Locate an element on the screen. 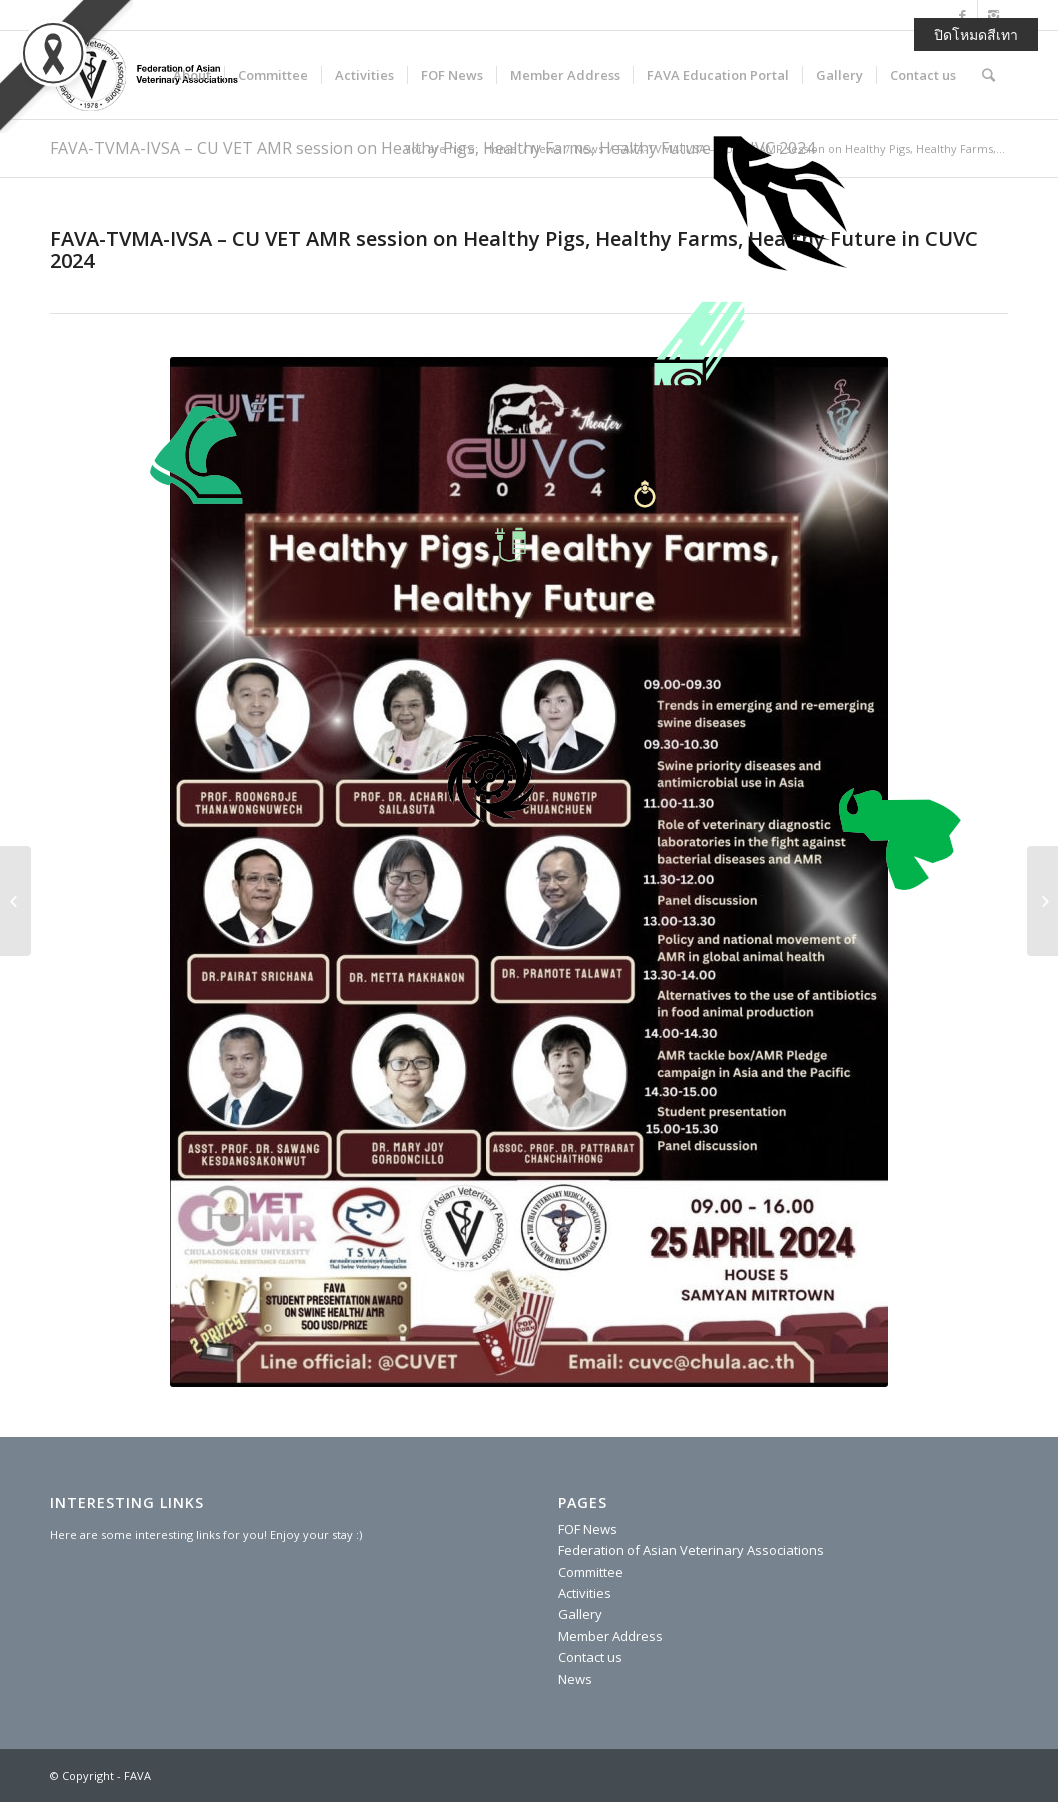 This screenshot has width=1058, height=1802. device is currently charging is located at coordinates (511, 545).